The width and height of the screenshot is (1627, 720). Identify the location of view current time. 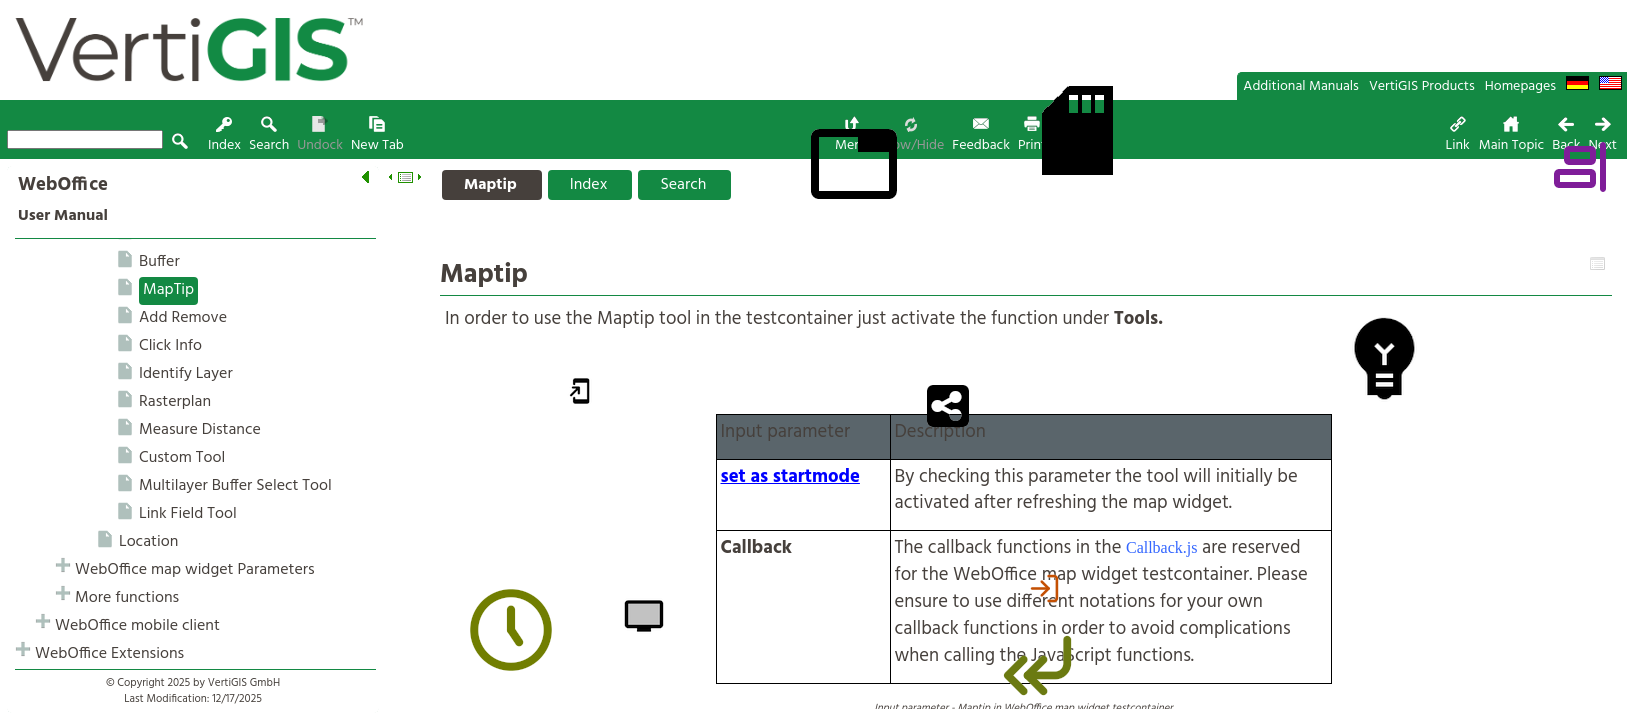
(511, 630).